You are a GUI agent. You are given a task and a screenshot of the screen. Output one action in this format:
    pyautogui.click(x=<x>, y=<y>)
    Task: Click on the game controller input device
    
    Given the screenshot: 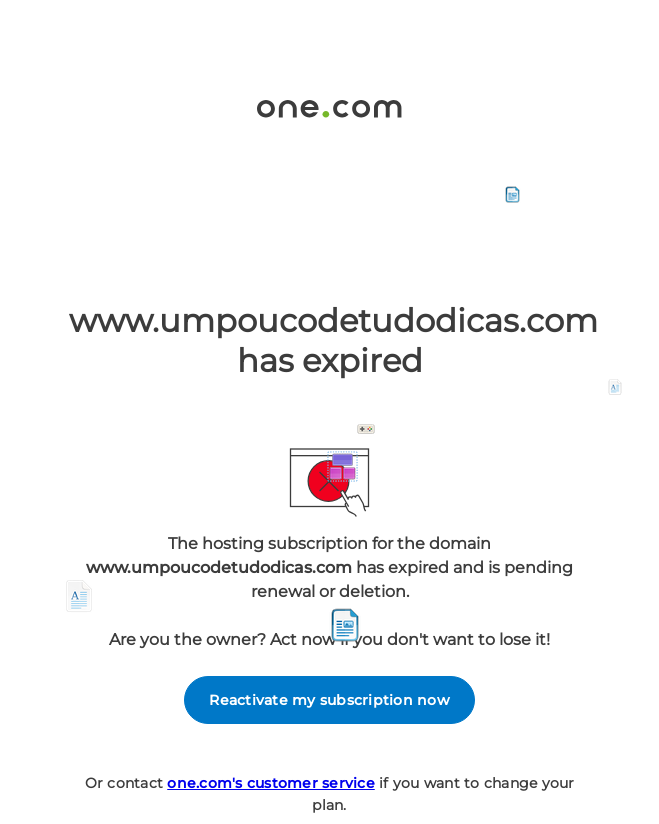 What is the action you would take?
    pyautogui.click(x=366, y=429)
    